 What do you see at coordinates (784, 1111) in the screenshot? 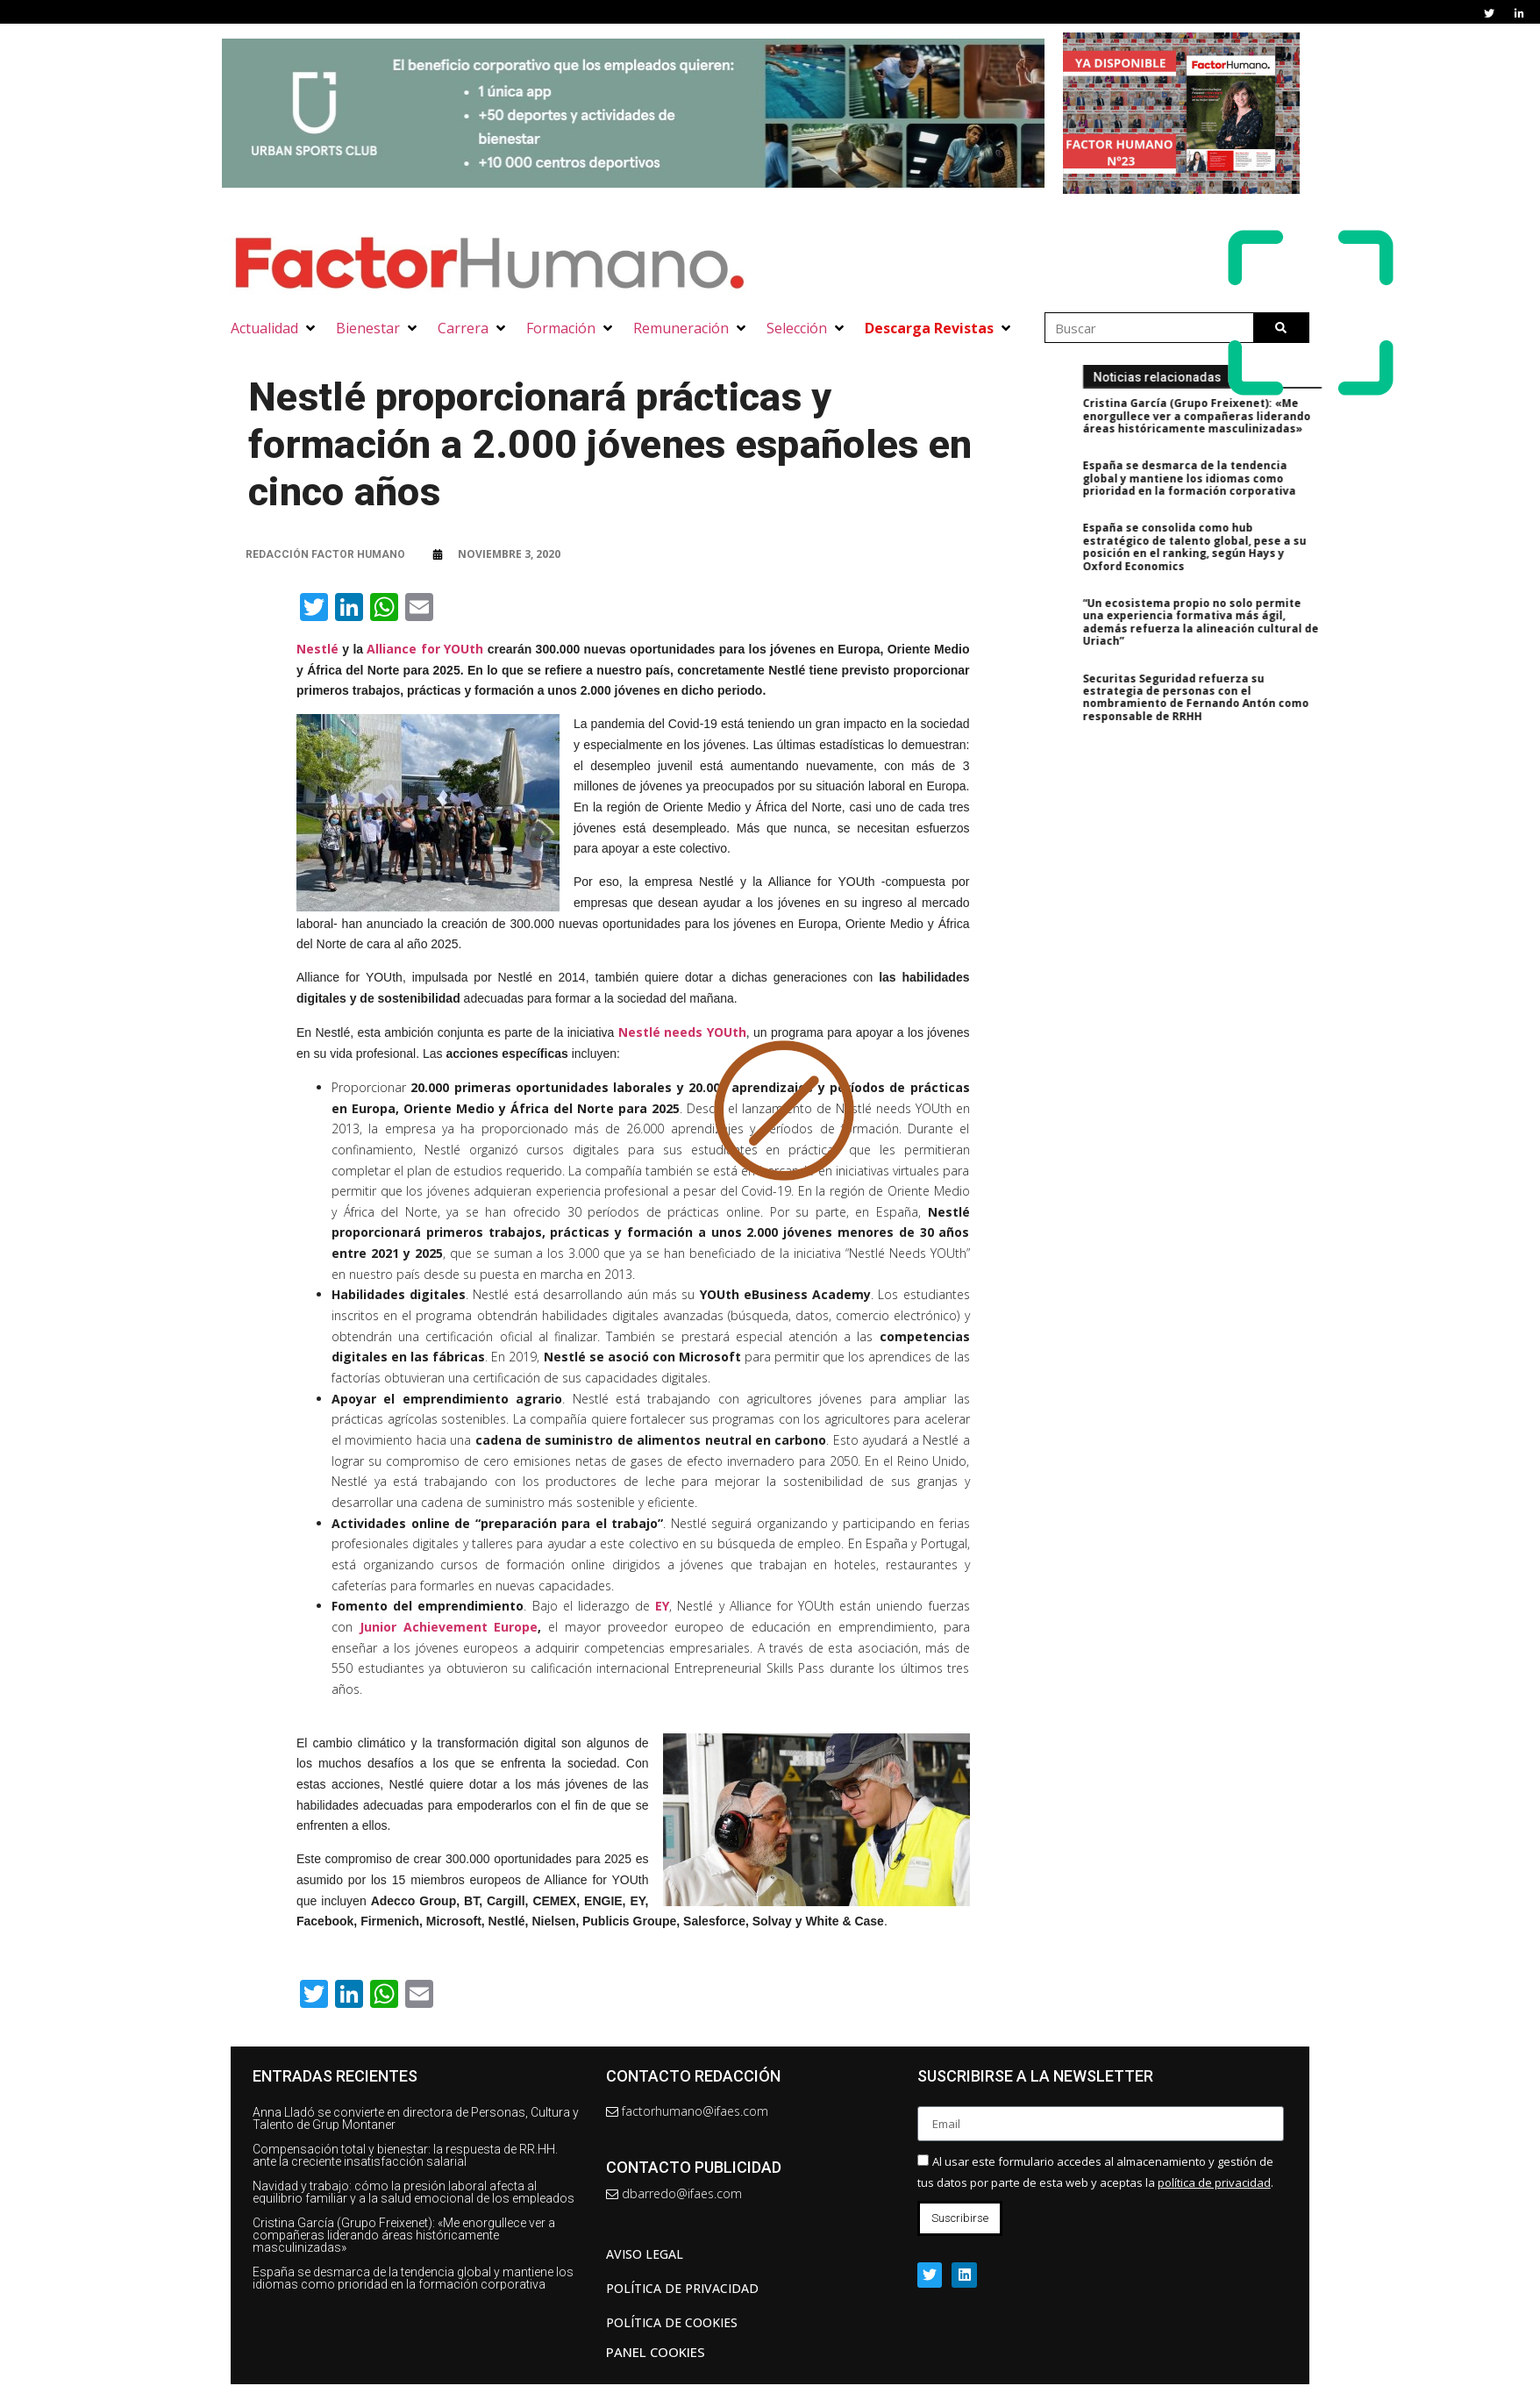
I see `skip this item or step` at bounding box center [784, 1111].